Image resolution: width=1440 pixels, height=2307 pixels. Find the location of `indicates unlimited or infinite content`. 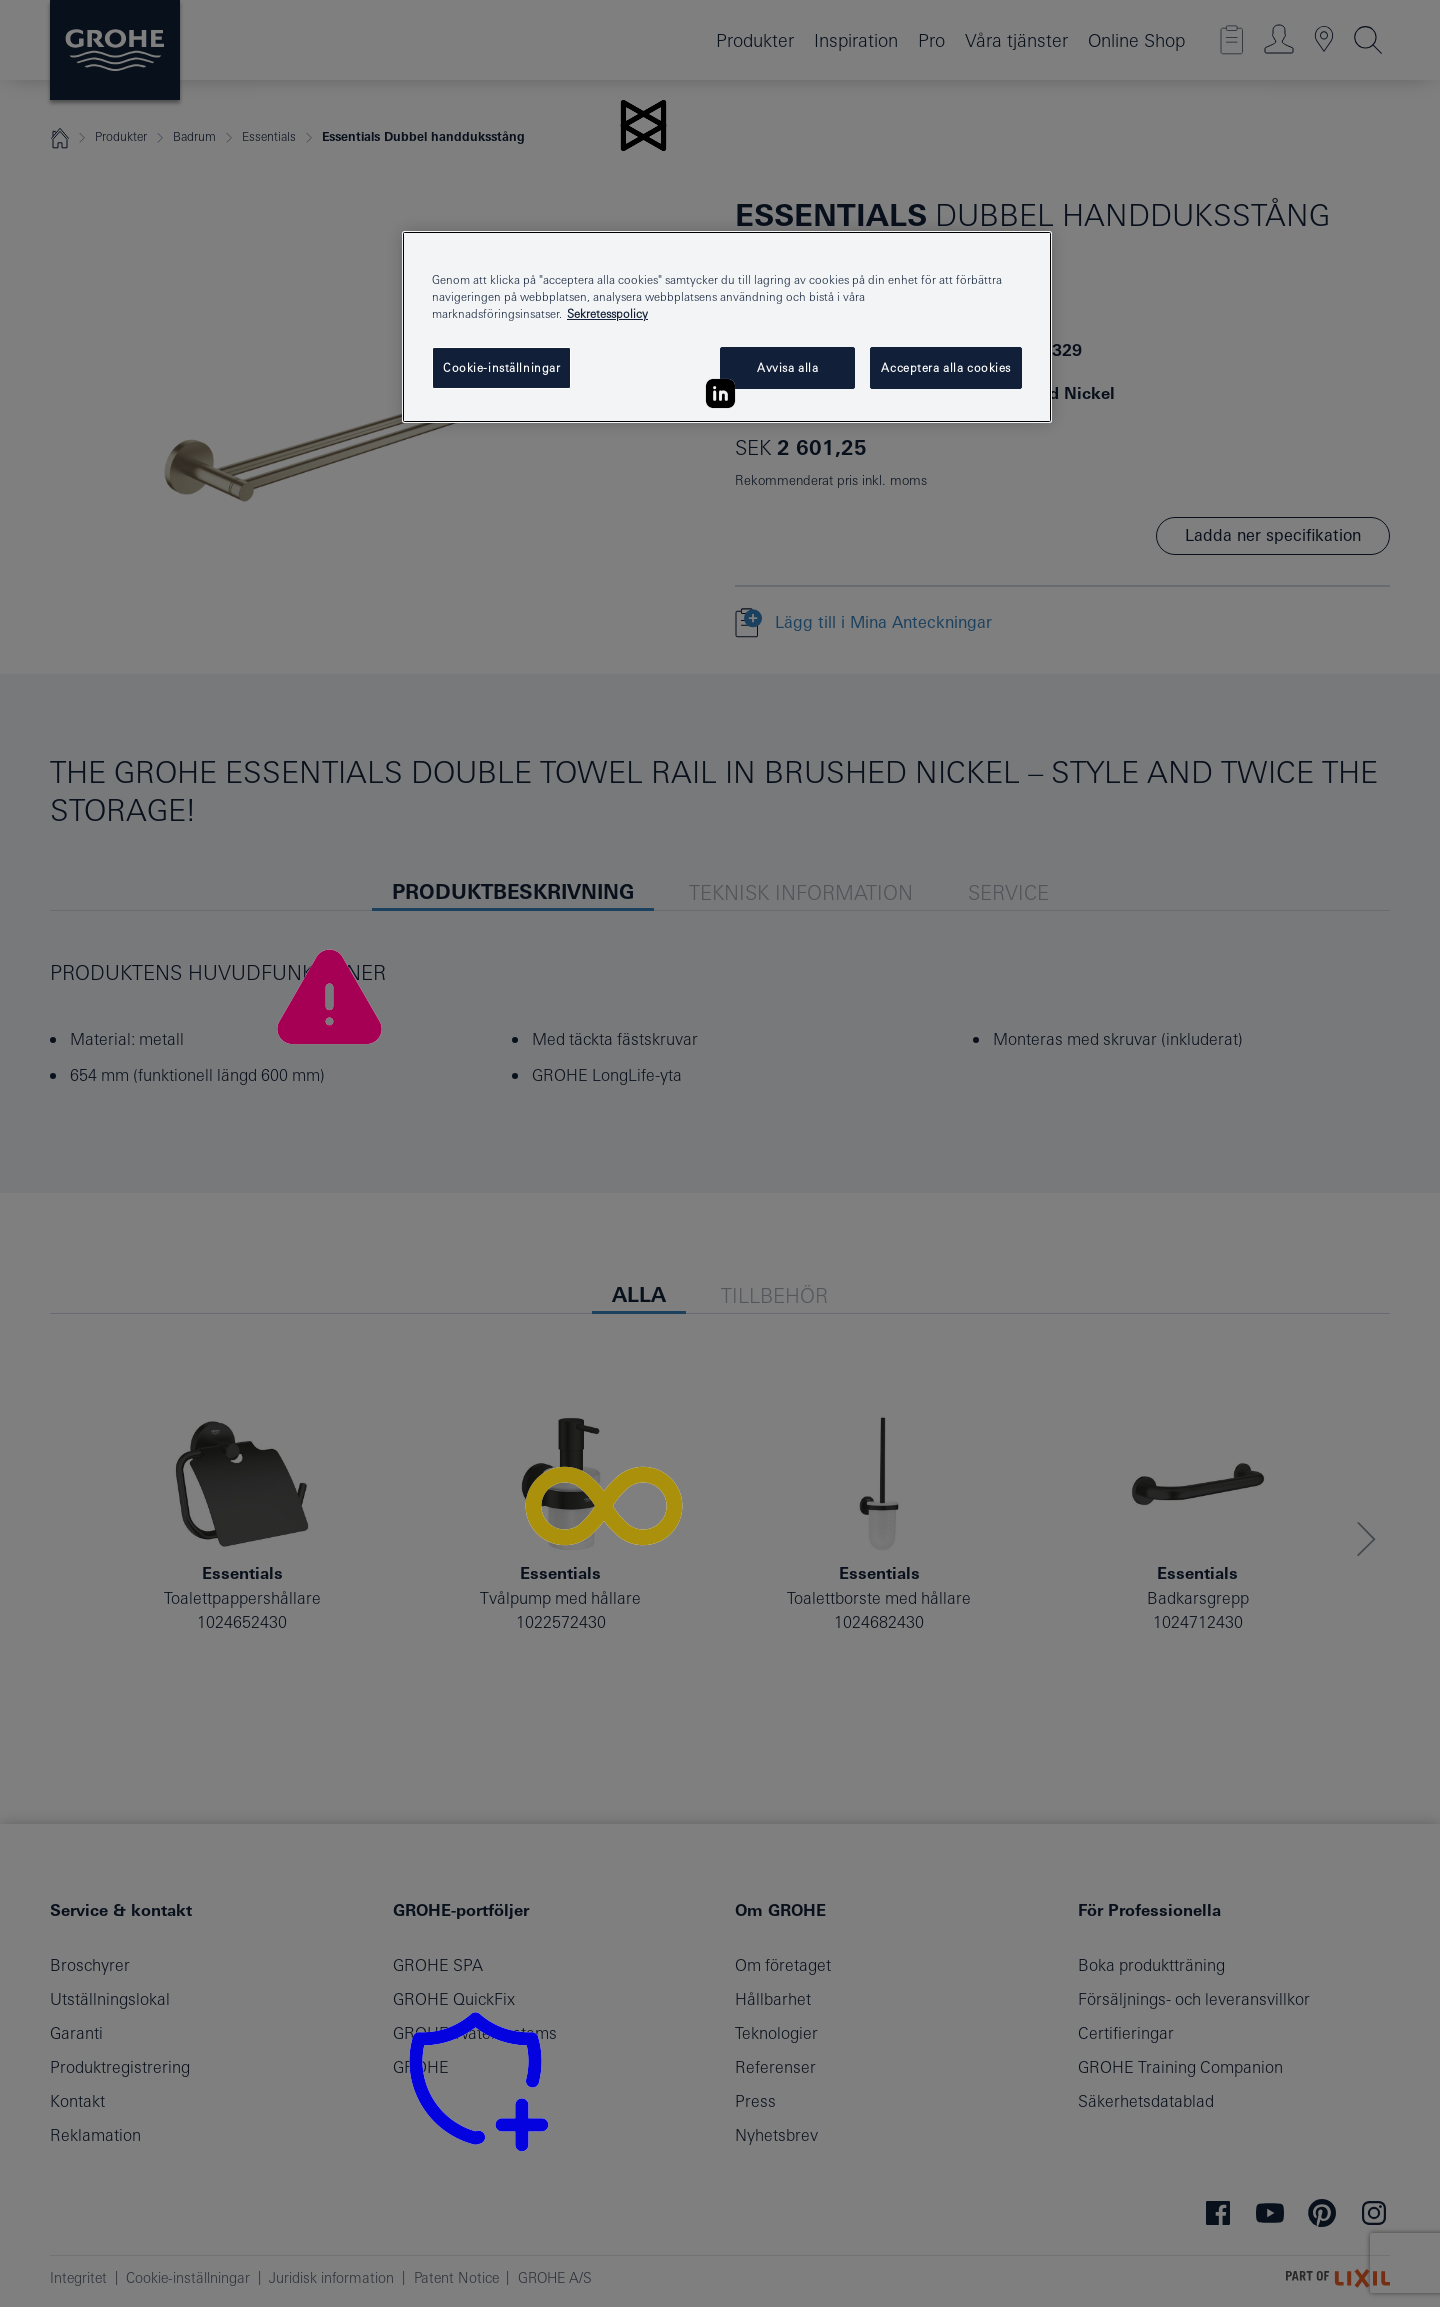

indicates unlimited or infinite content is located at coordinates (604, 1506).